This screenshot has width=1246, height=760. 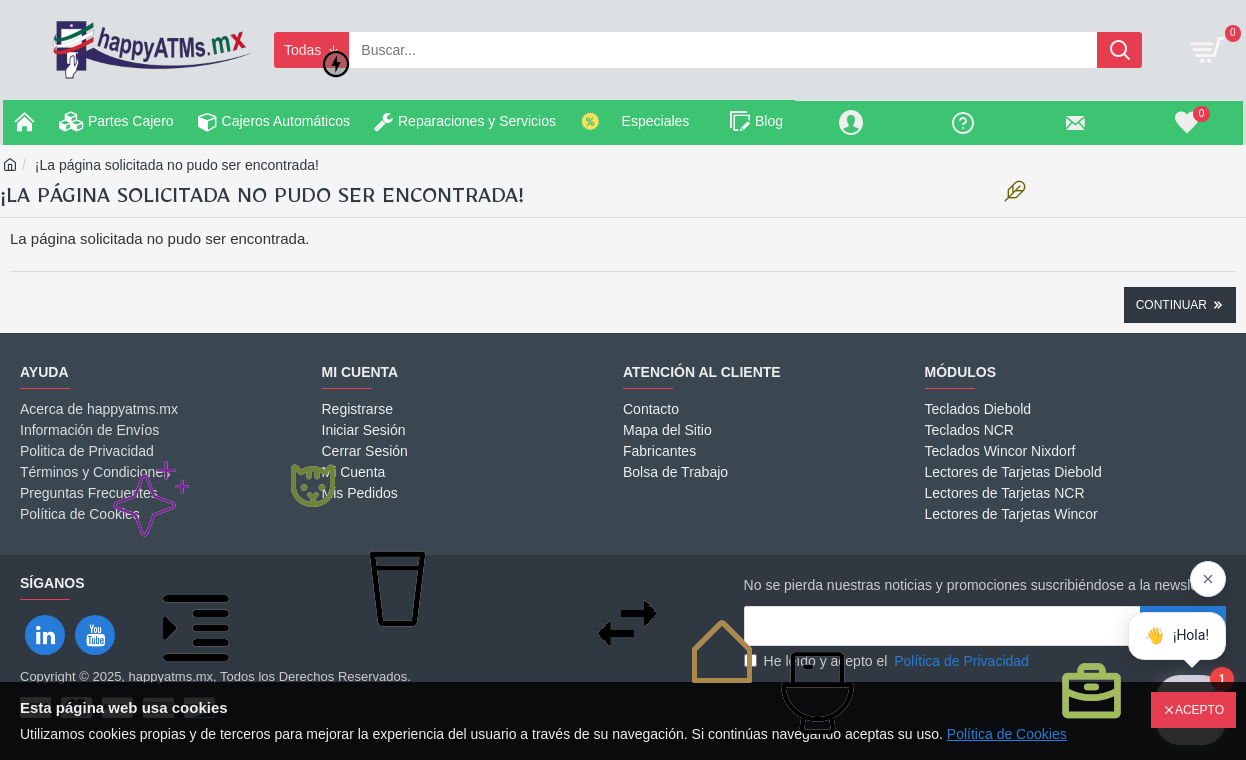 I want to click on access work or business-related content, so click(x=1091, y=694).